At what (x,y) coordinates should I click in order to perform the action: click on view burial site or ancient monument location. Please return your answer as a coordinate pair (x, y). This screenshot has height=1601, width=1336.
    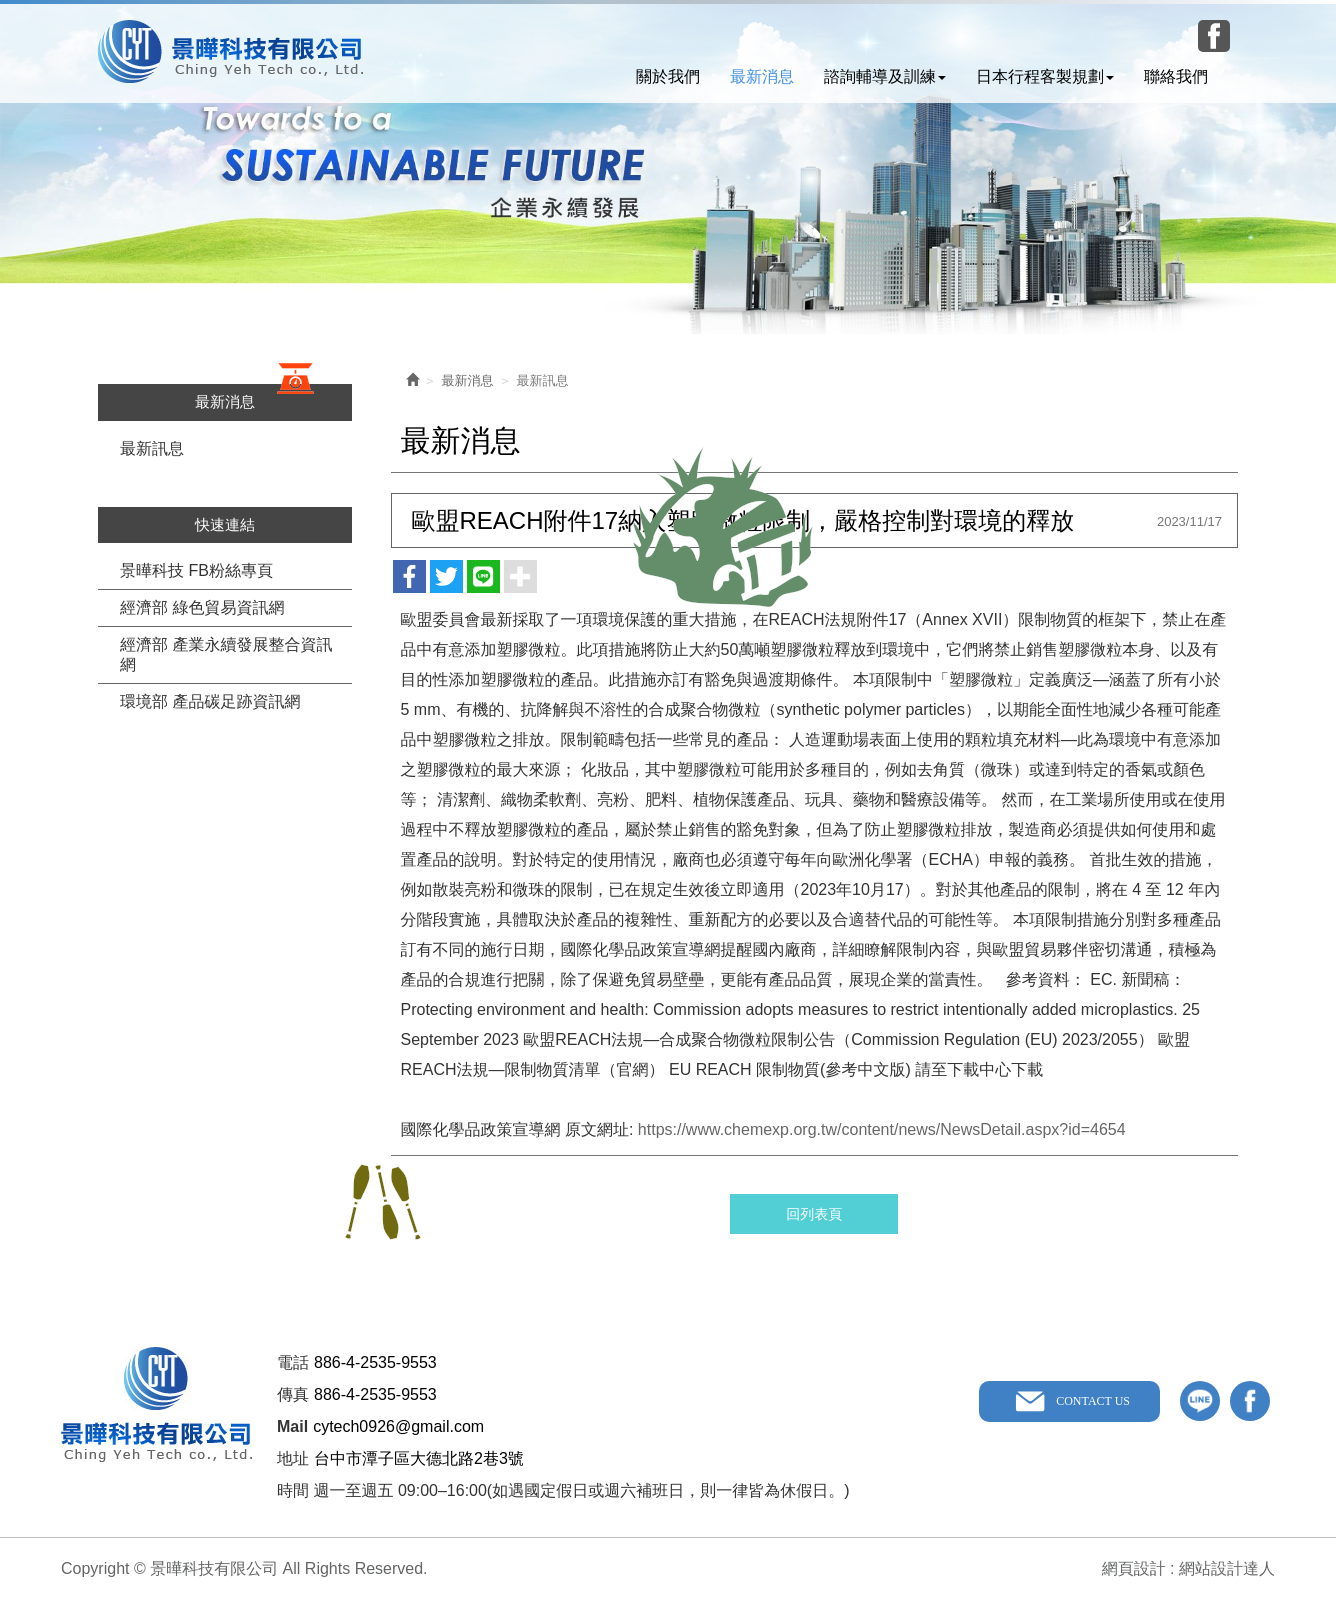
    Looking at the image, I should click on (723, 527).